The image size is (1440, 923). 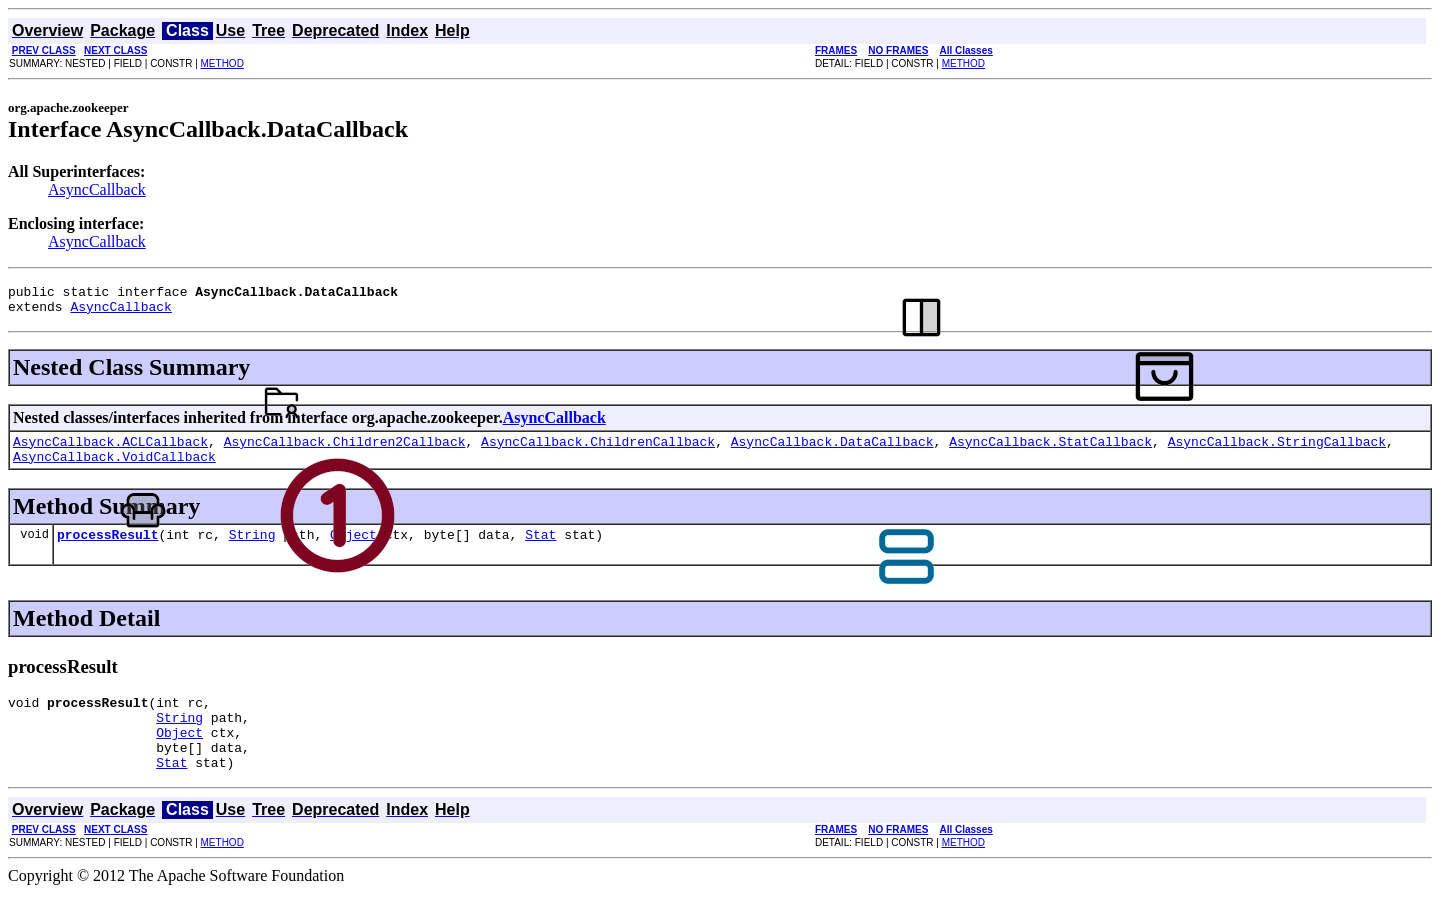 I want to click on toggle half-screen or split view mode, so click(x=921, y=317).